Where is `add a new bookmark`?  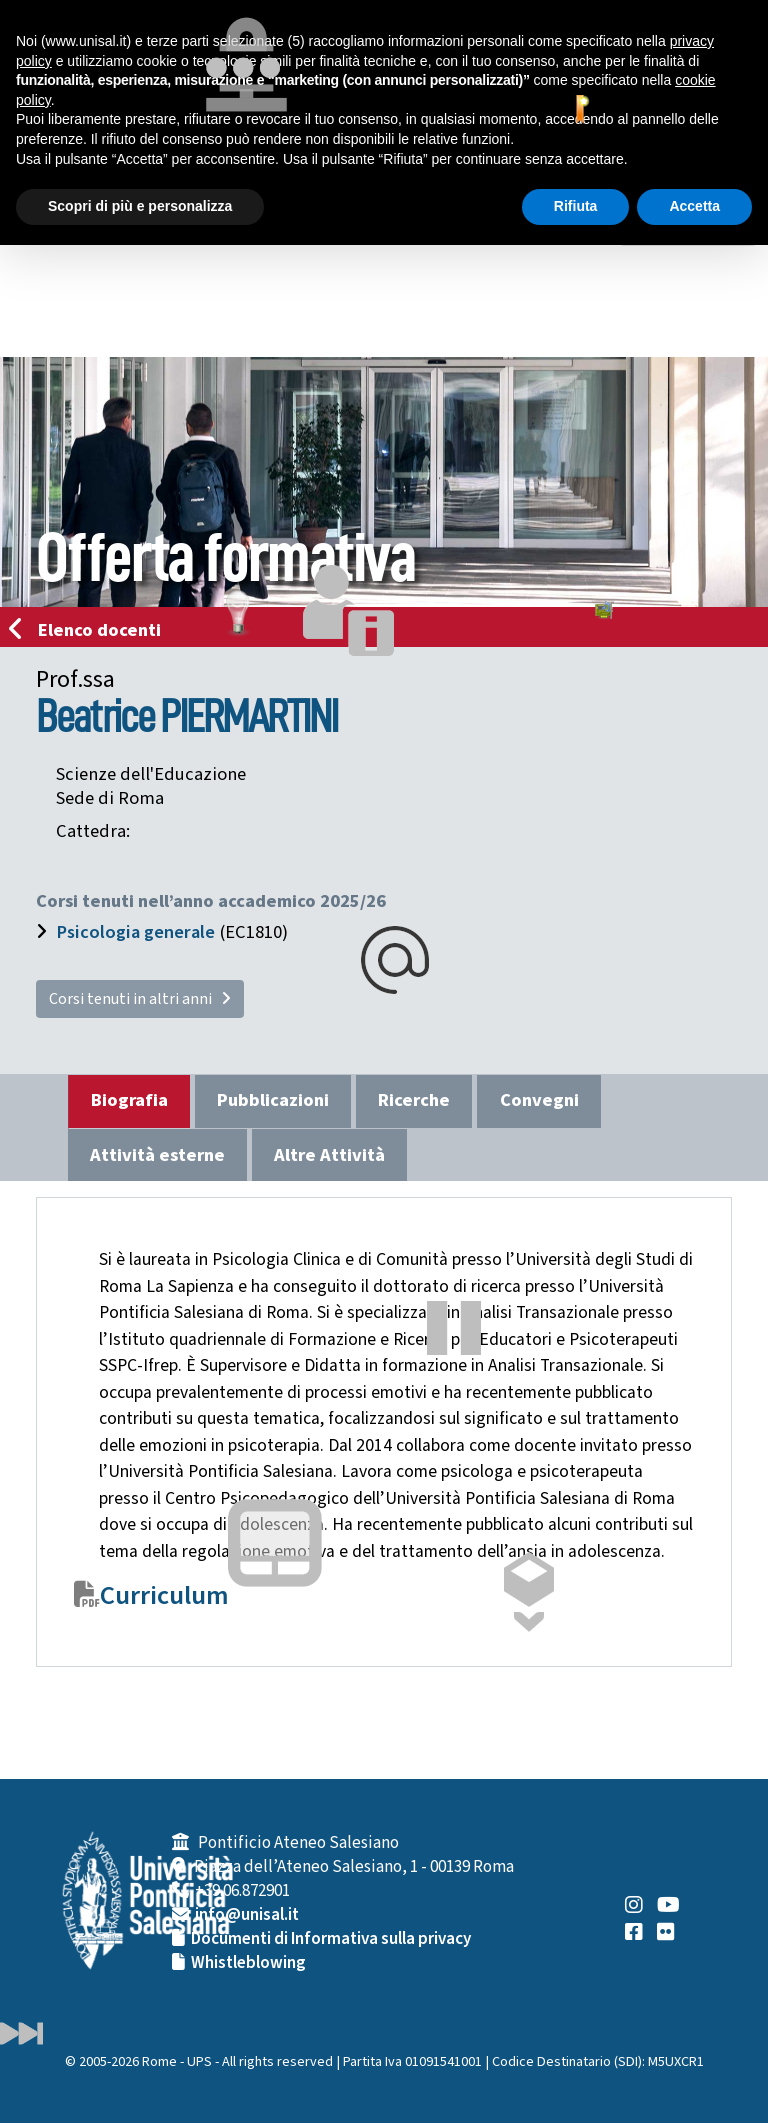
add a new bookmark is located at coordinates (581, 110).